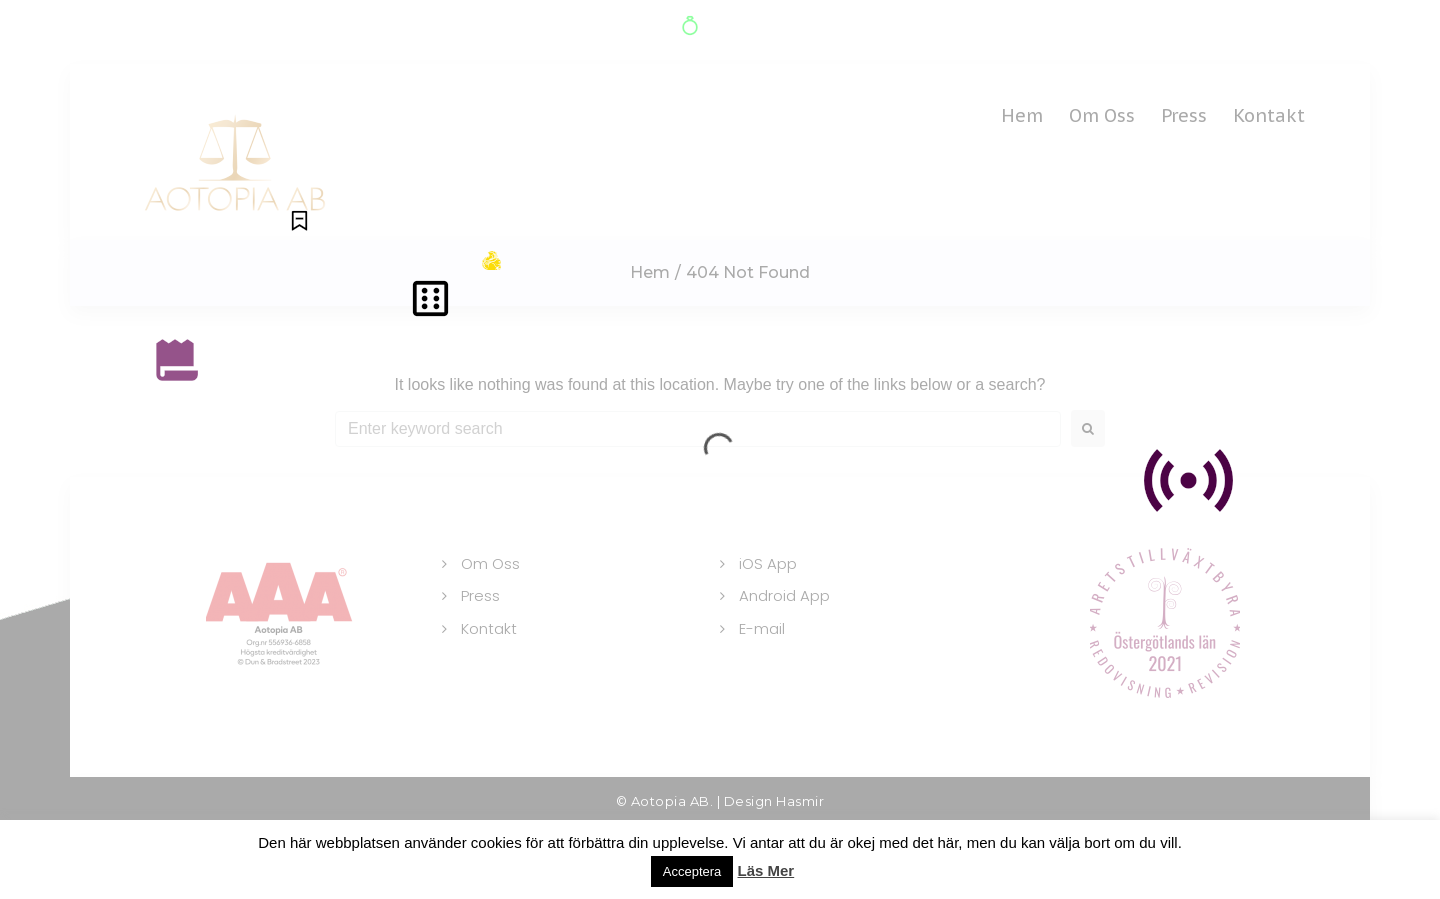  Describe the element at coordinates (175, 360) in the screenshot. I see `view purchase receipt or transaction history` at that location.